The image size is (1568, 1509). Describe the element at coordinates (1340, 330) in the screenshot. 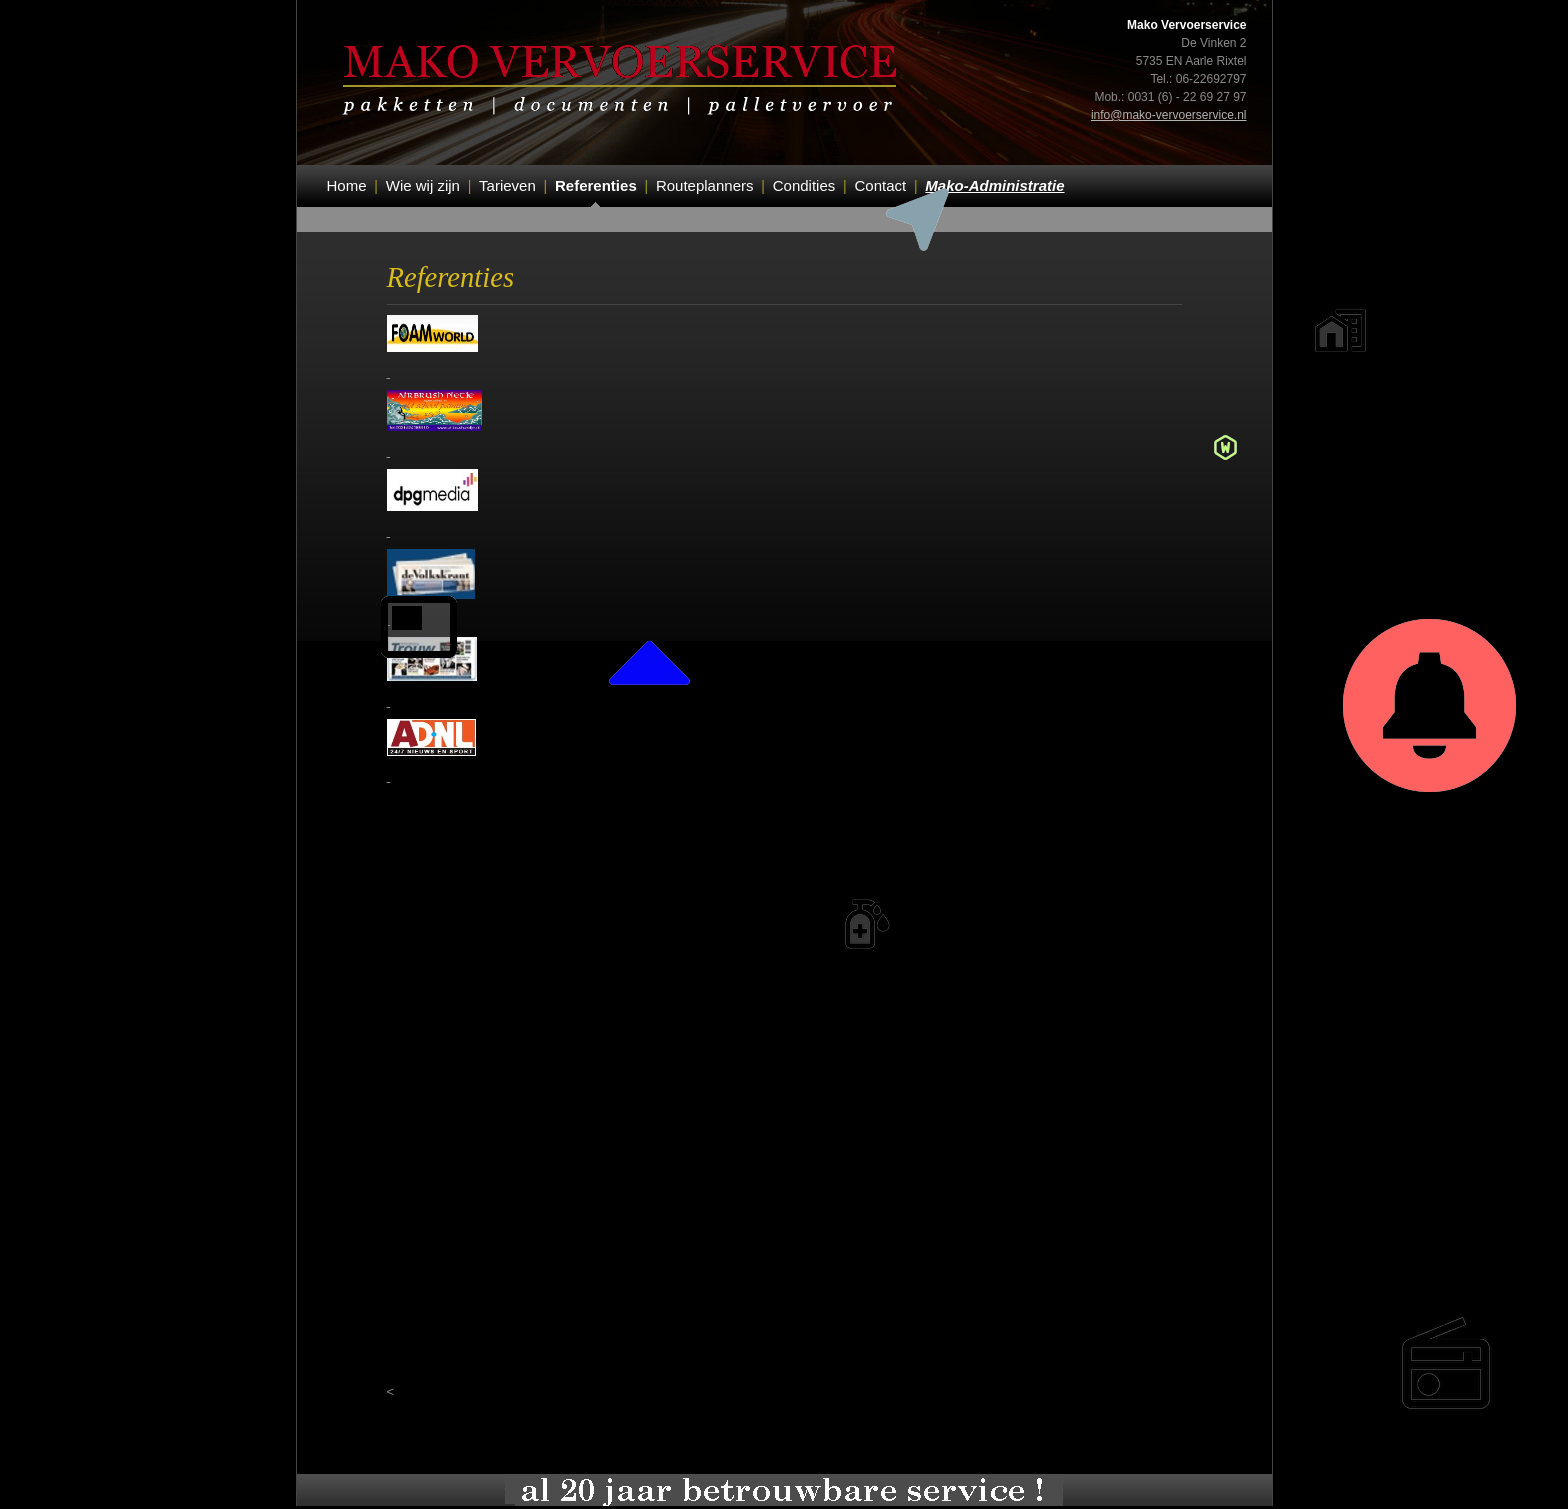

I see `switch between home and office work modes` at that location.